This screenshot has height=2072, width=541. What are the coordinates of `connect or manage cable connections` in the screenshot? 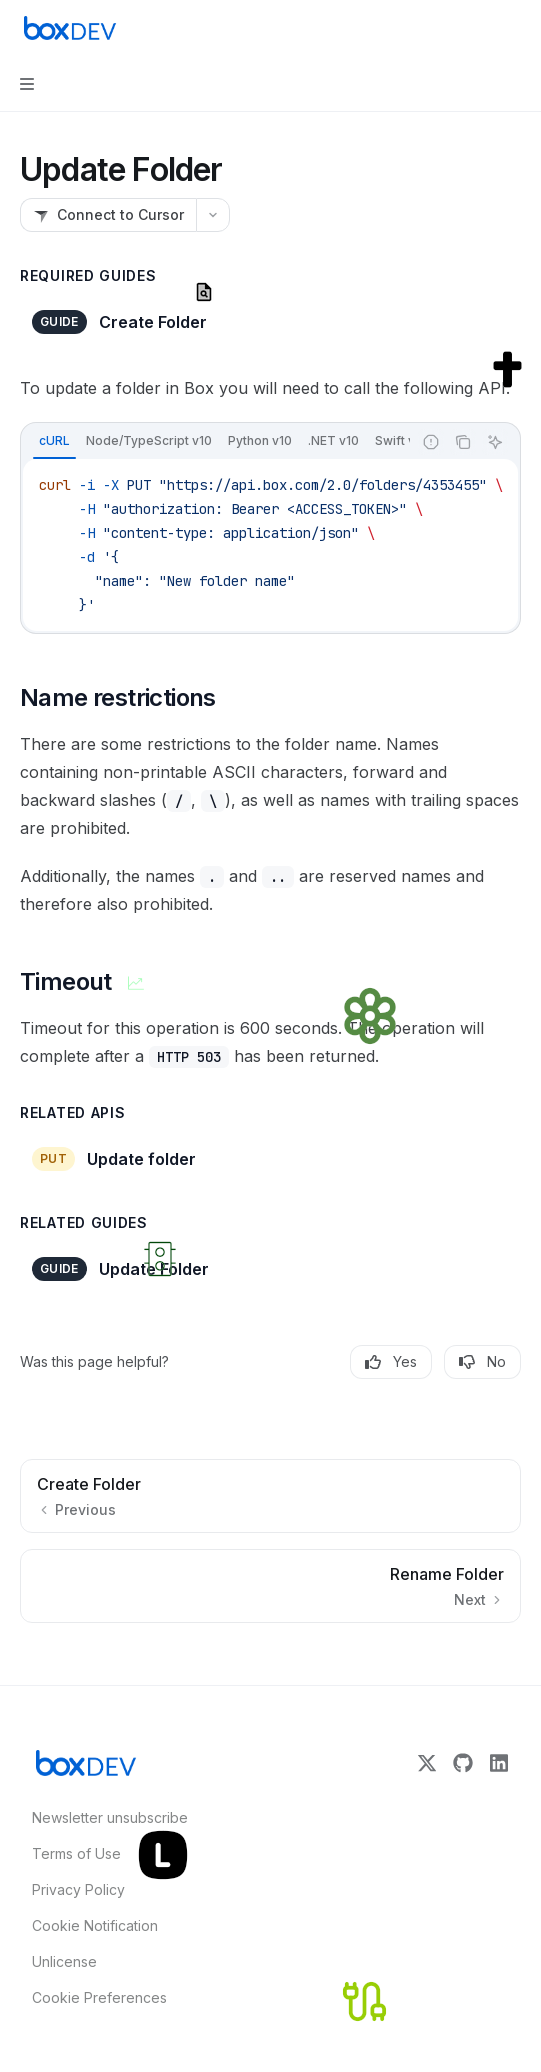 It's located at (364, 2001).